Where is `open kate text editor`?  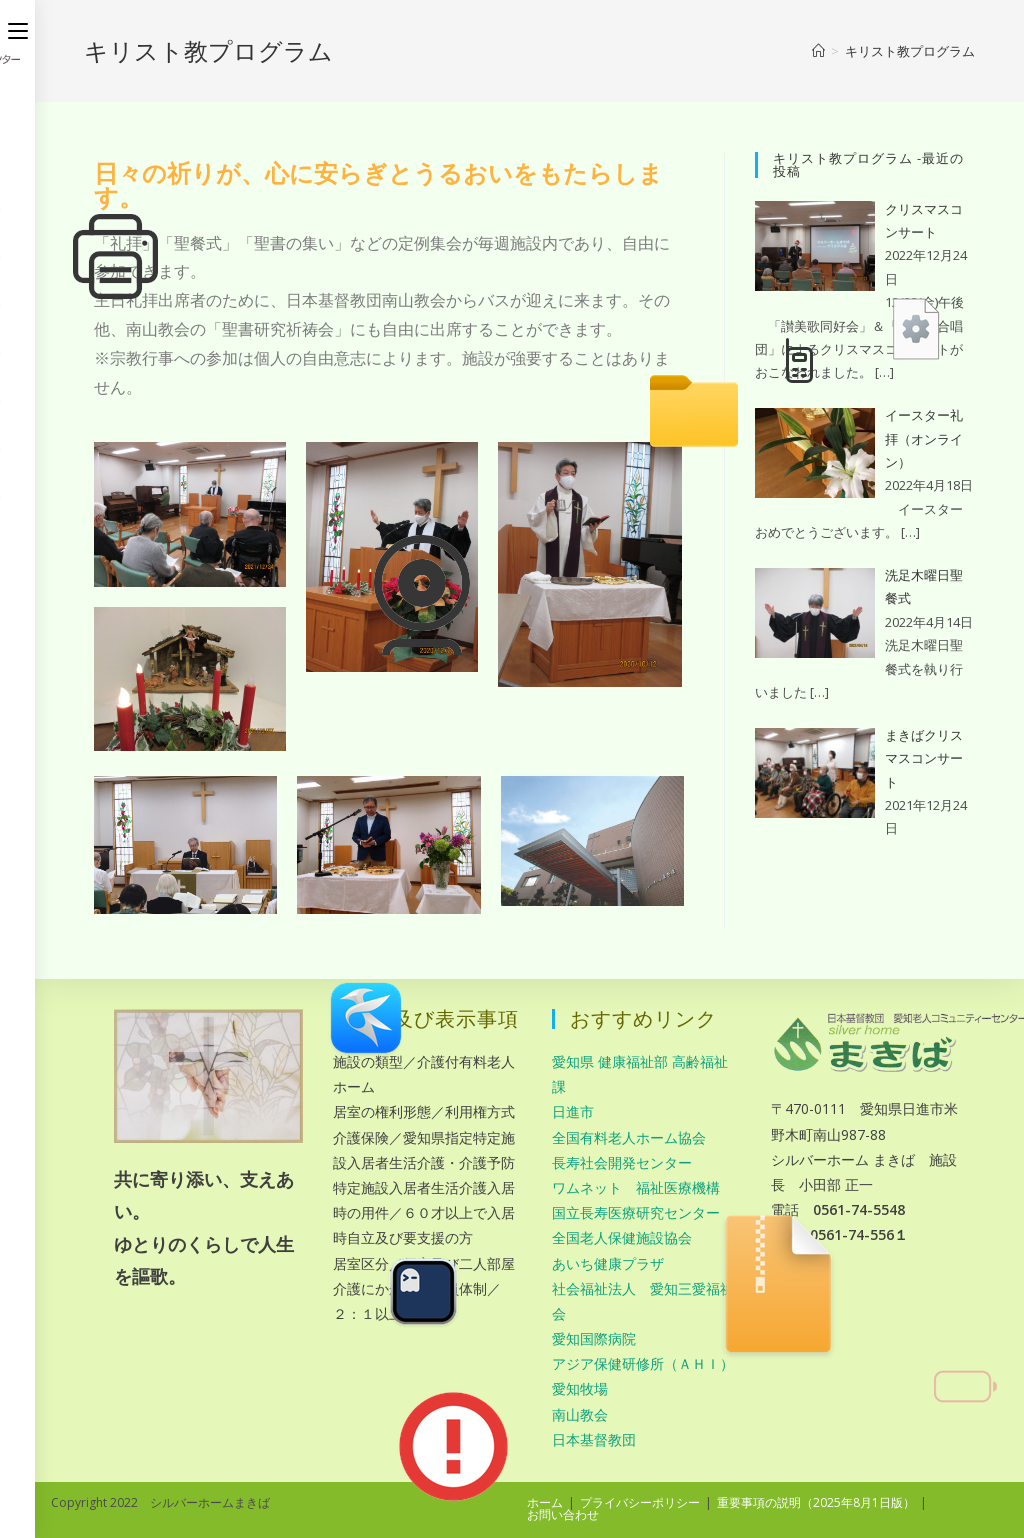 open kate text editor is located at coordinates (366, 1018).